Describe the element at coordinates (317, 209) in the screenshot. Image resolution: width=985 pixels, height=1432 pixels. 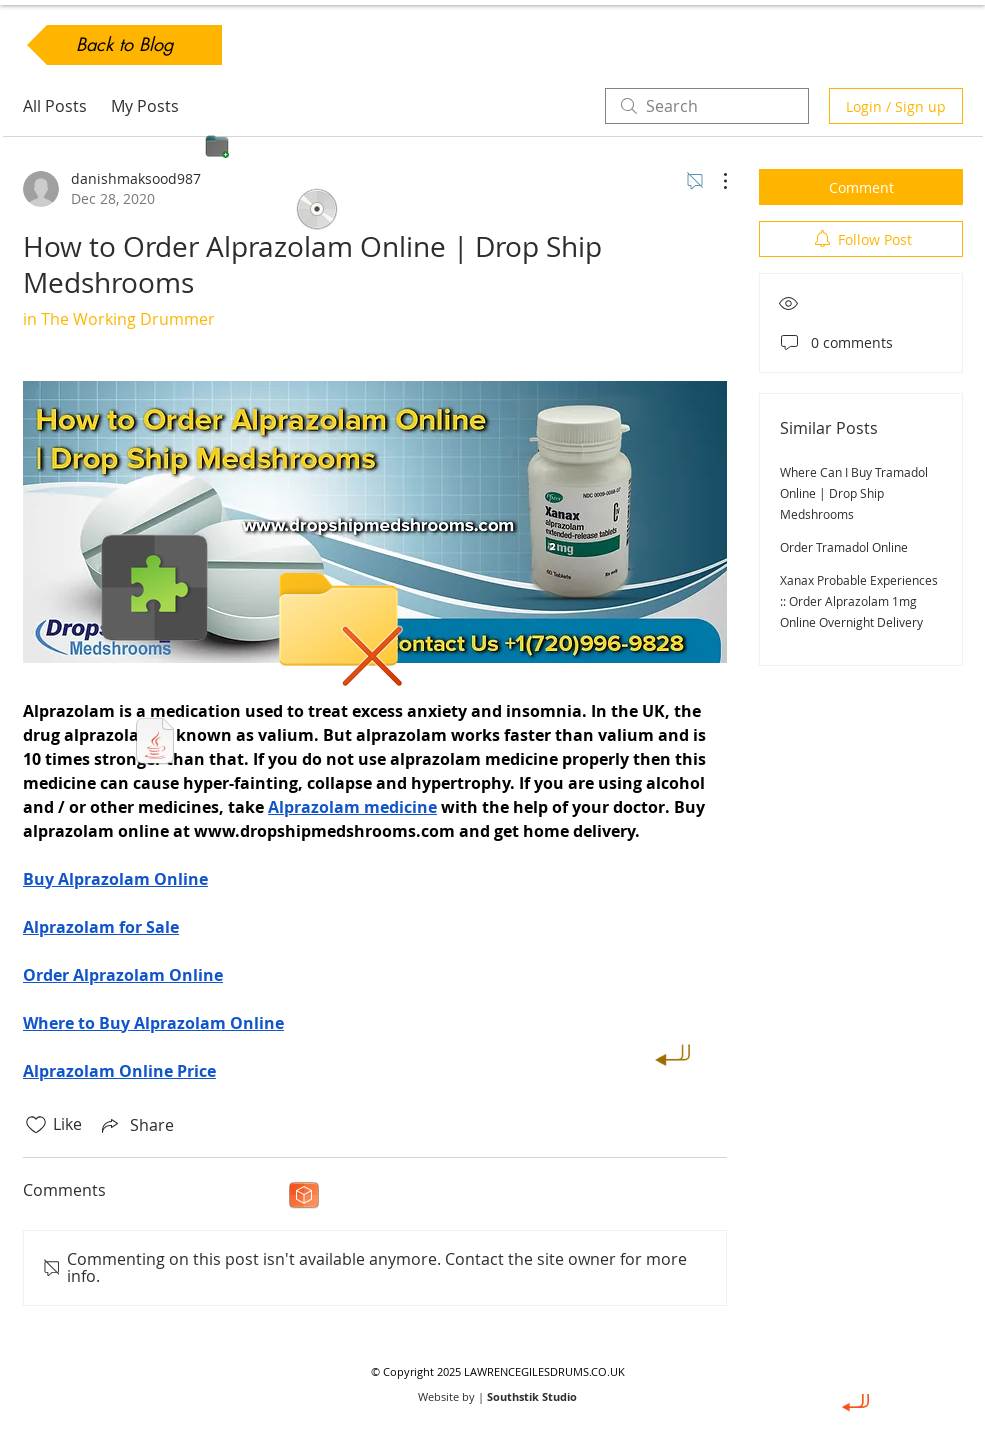
I see `indicates a blank DVD-R disc ready for burning` at that location.